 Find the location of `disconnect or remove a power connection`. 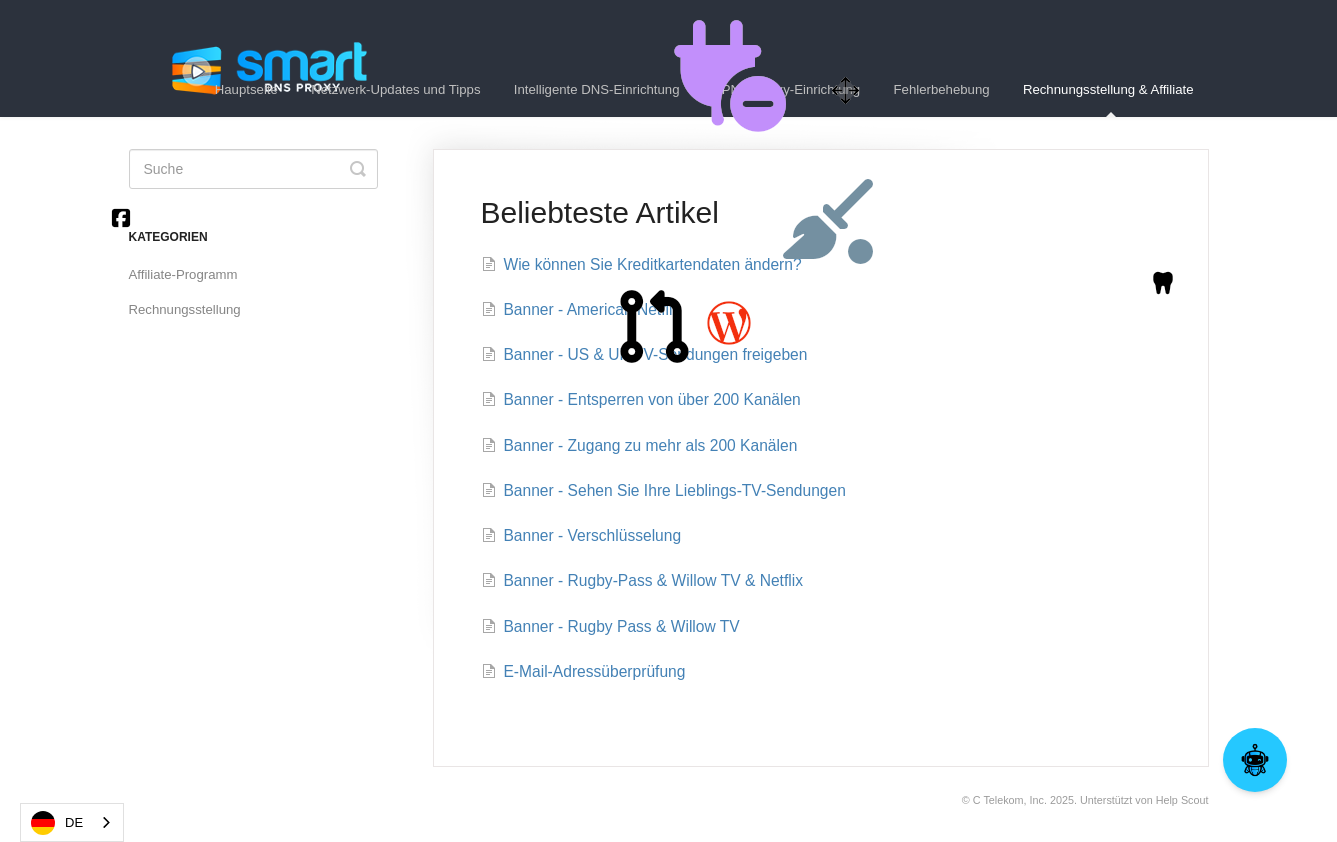

disconnect or remove a power connection is located at coordinates (724, 76).